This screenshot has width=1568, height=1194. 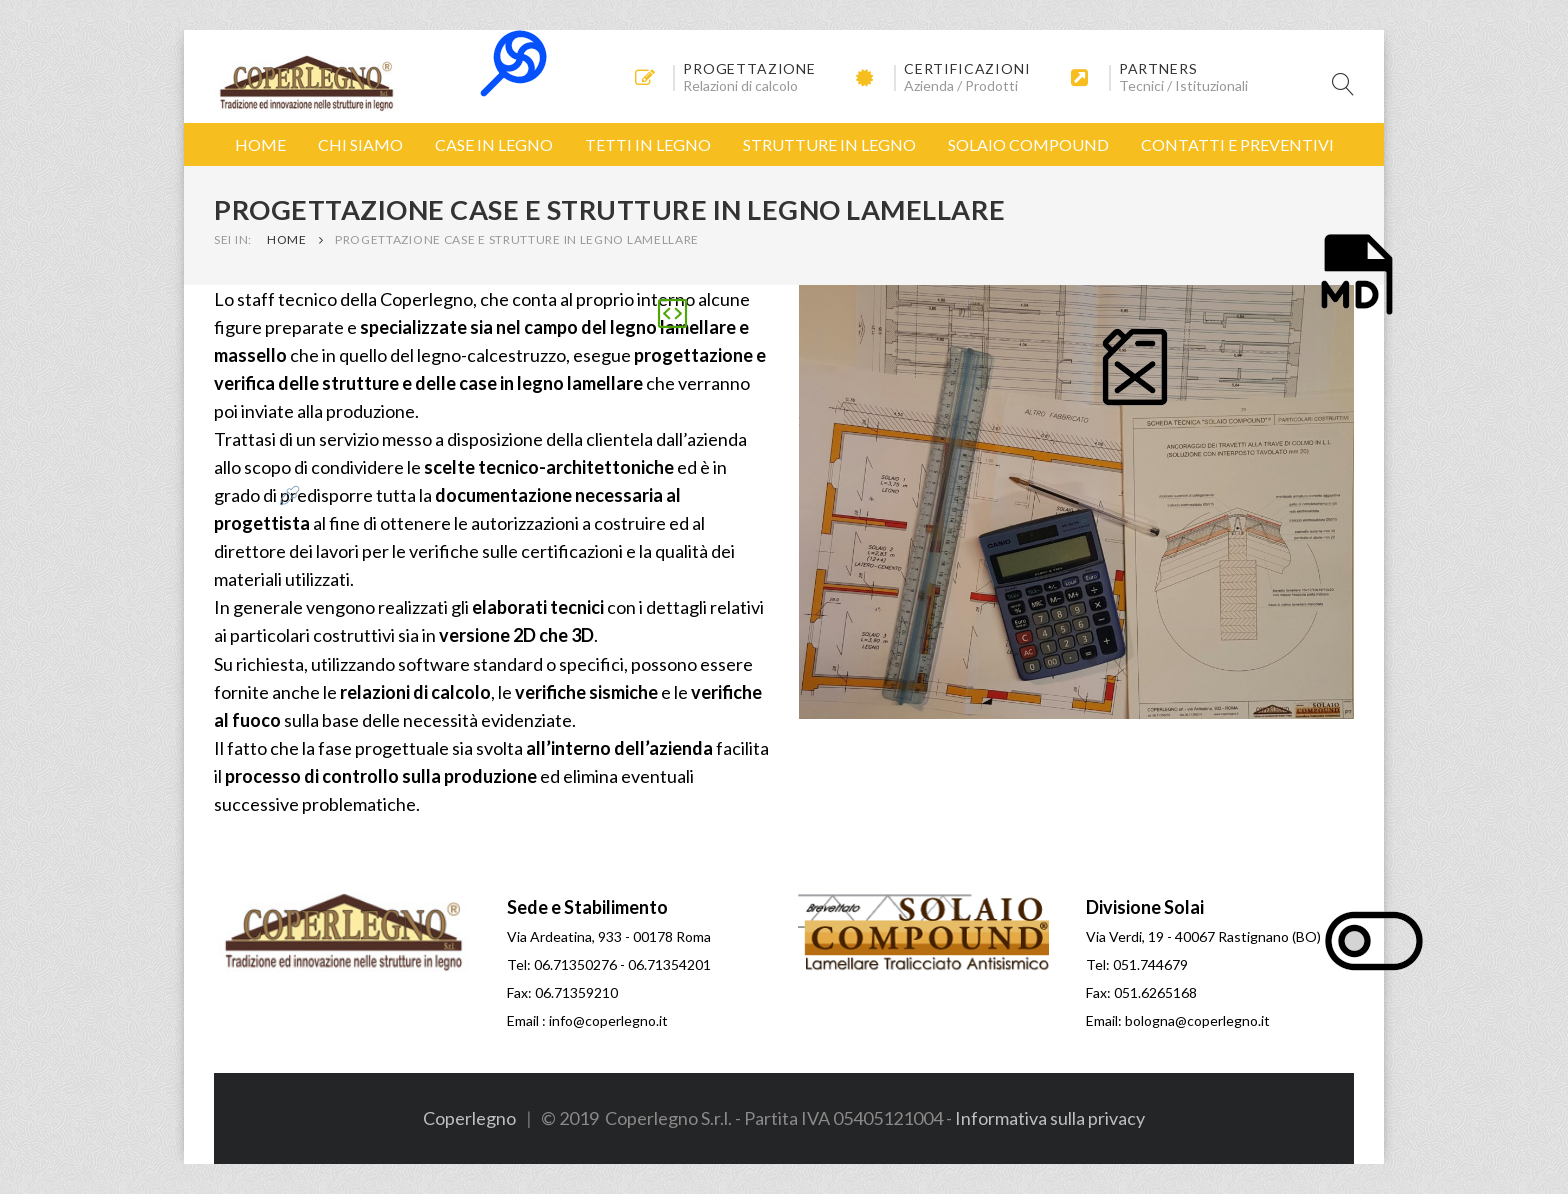 I want to click on view source code, so click(x=672, y=313).